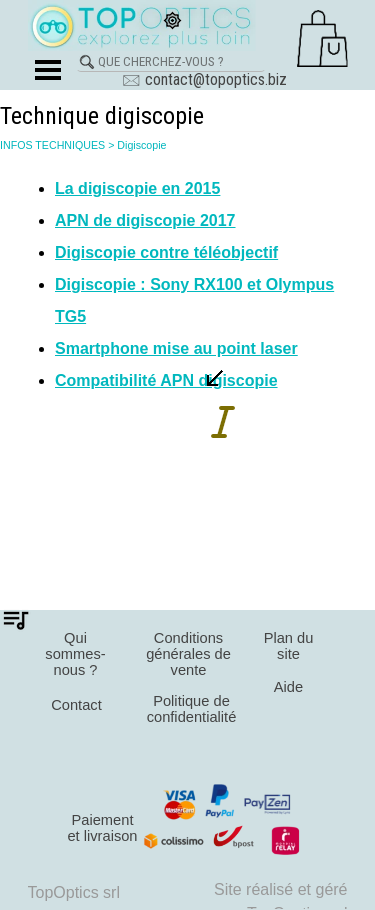 The height and width of the screenshot is (910, 375). What do you see at coordinates (214, 378) in the screenshot?
I see `indicates an incoming call was received` at bounding box center [214, 378].